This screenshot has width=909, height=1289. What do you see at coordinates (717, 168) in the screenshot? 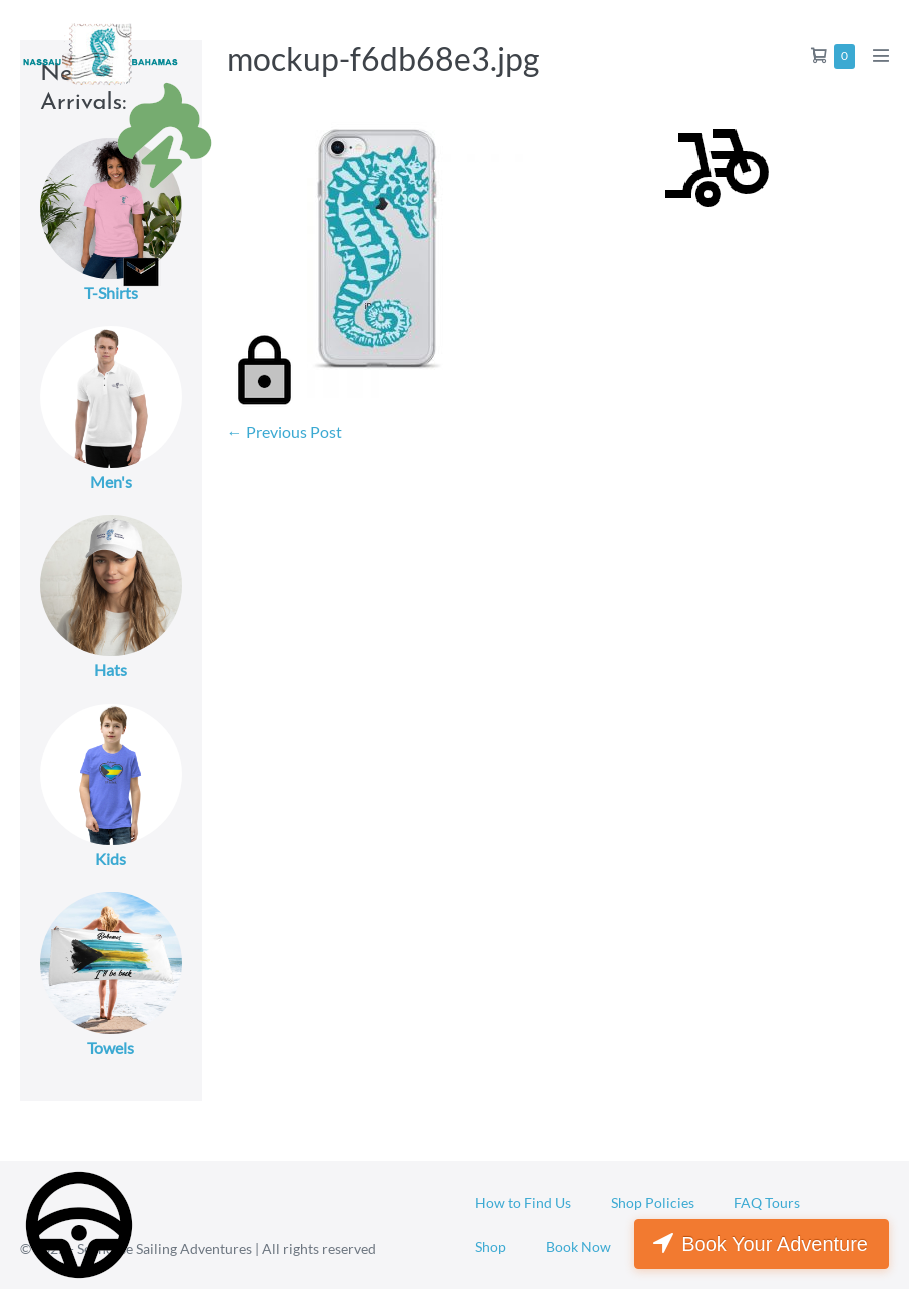
I see `view bike and scooter rental options` at bounding box center [717, 168].